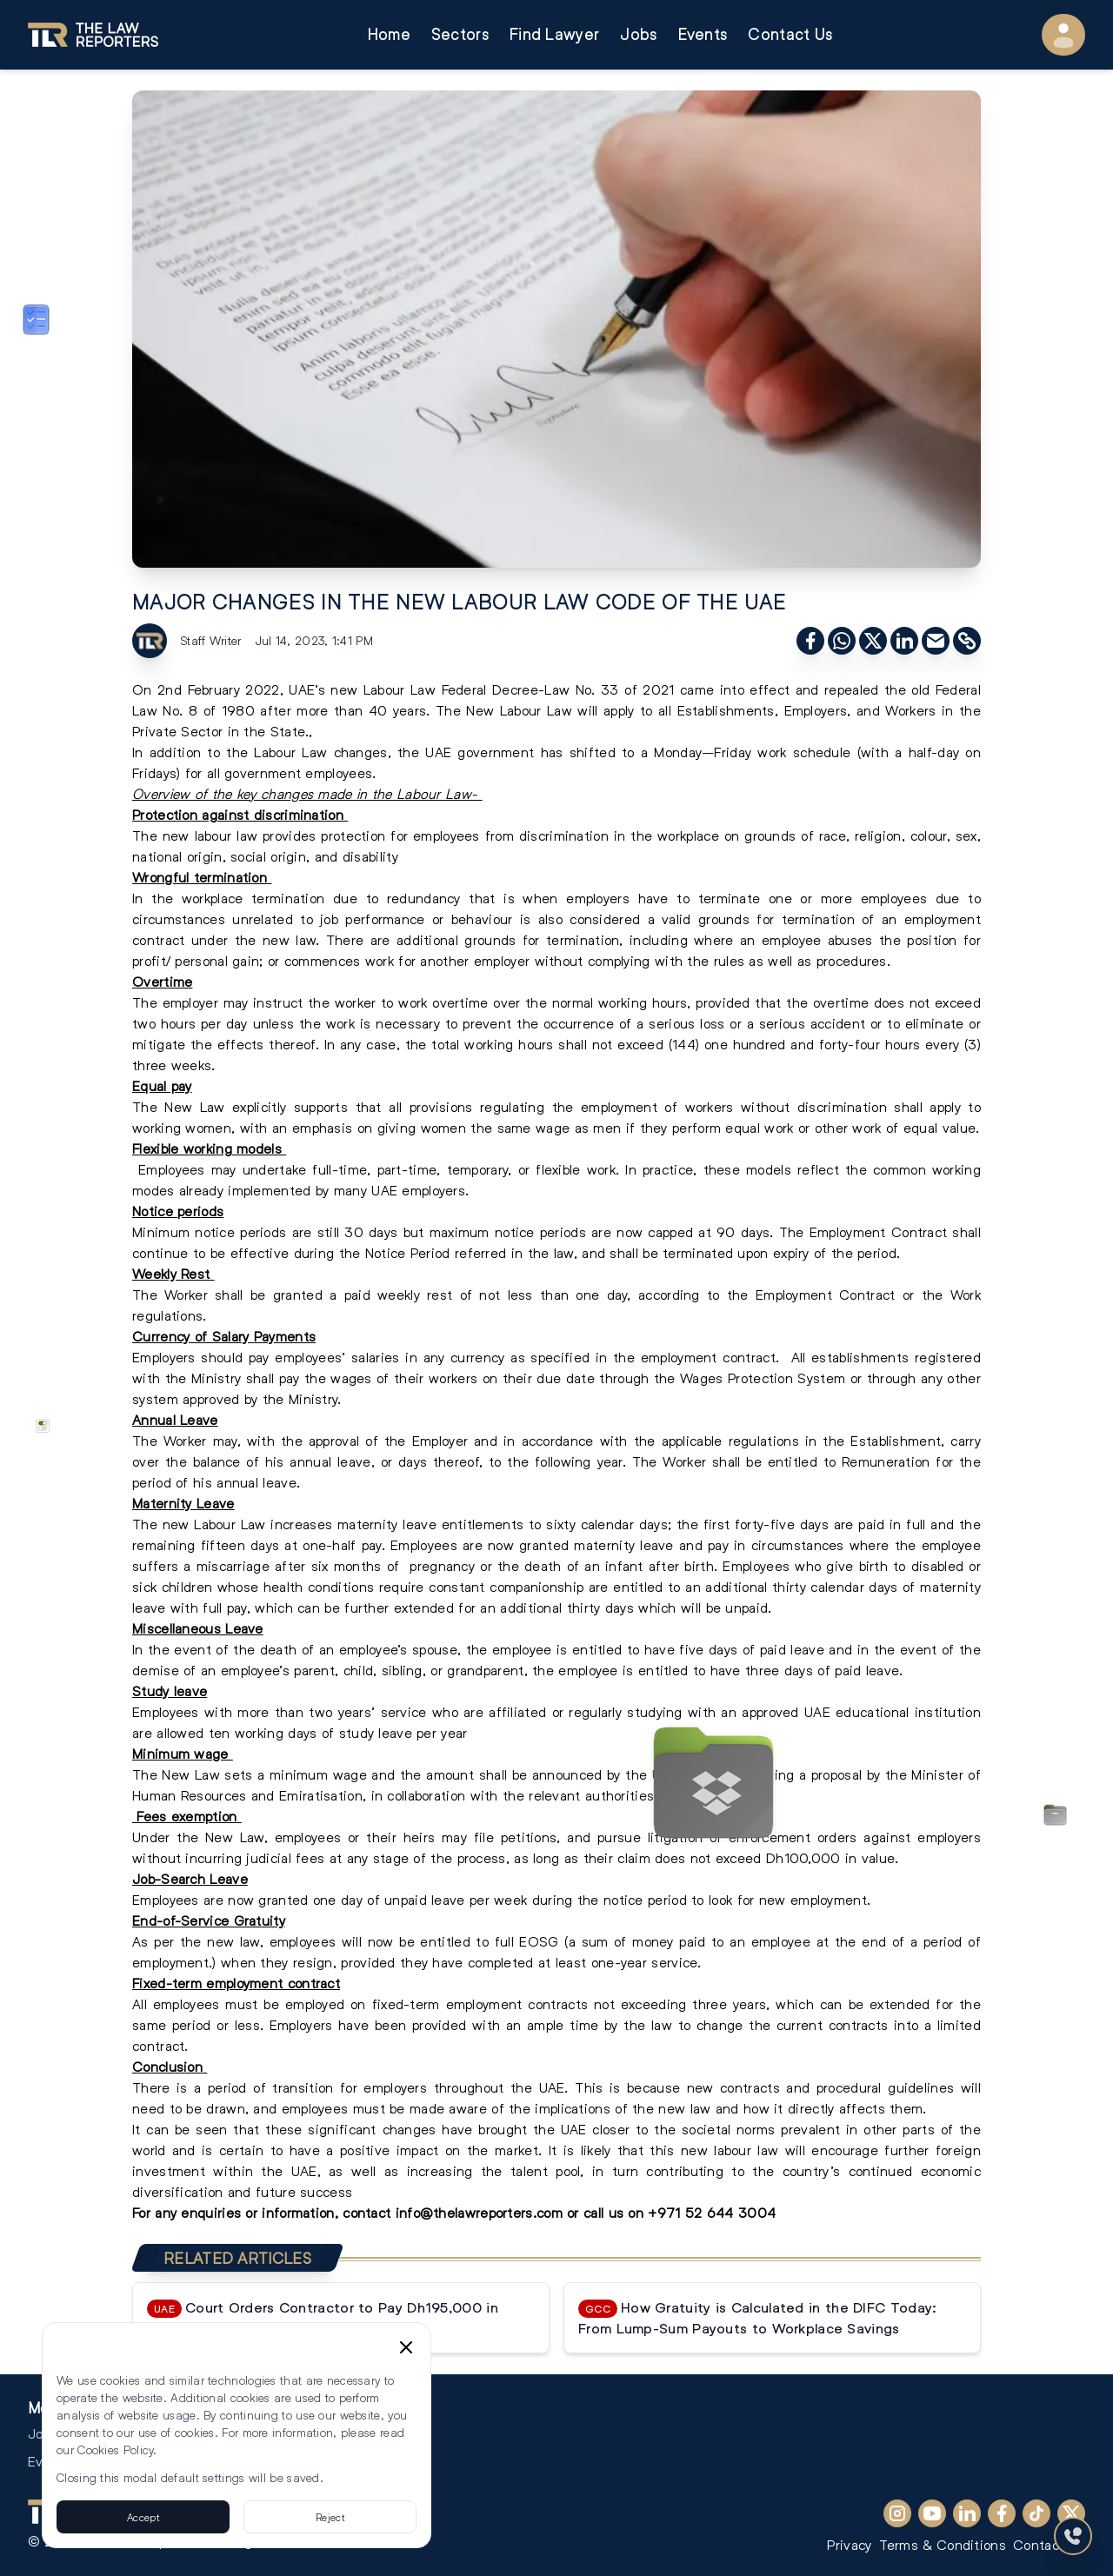  Describe the element at coordinates (713, 1782) in the screenshot. I see `open your dropbox folder` at that location.